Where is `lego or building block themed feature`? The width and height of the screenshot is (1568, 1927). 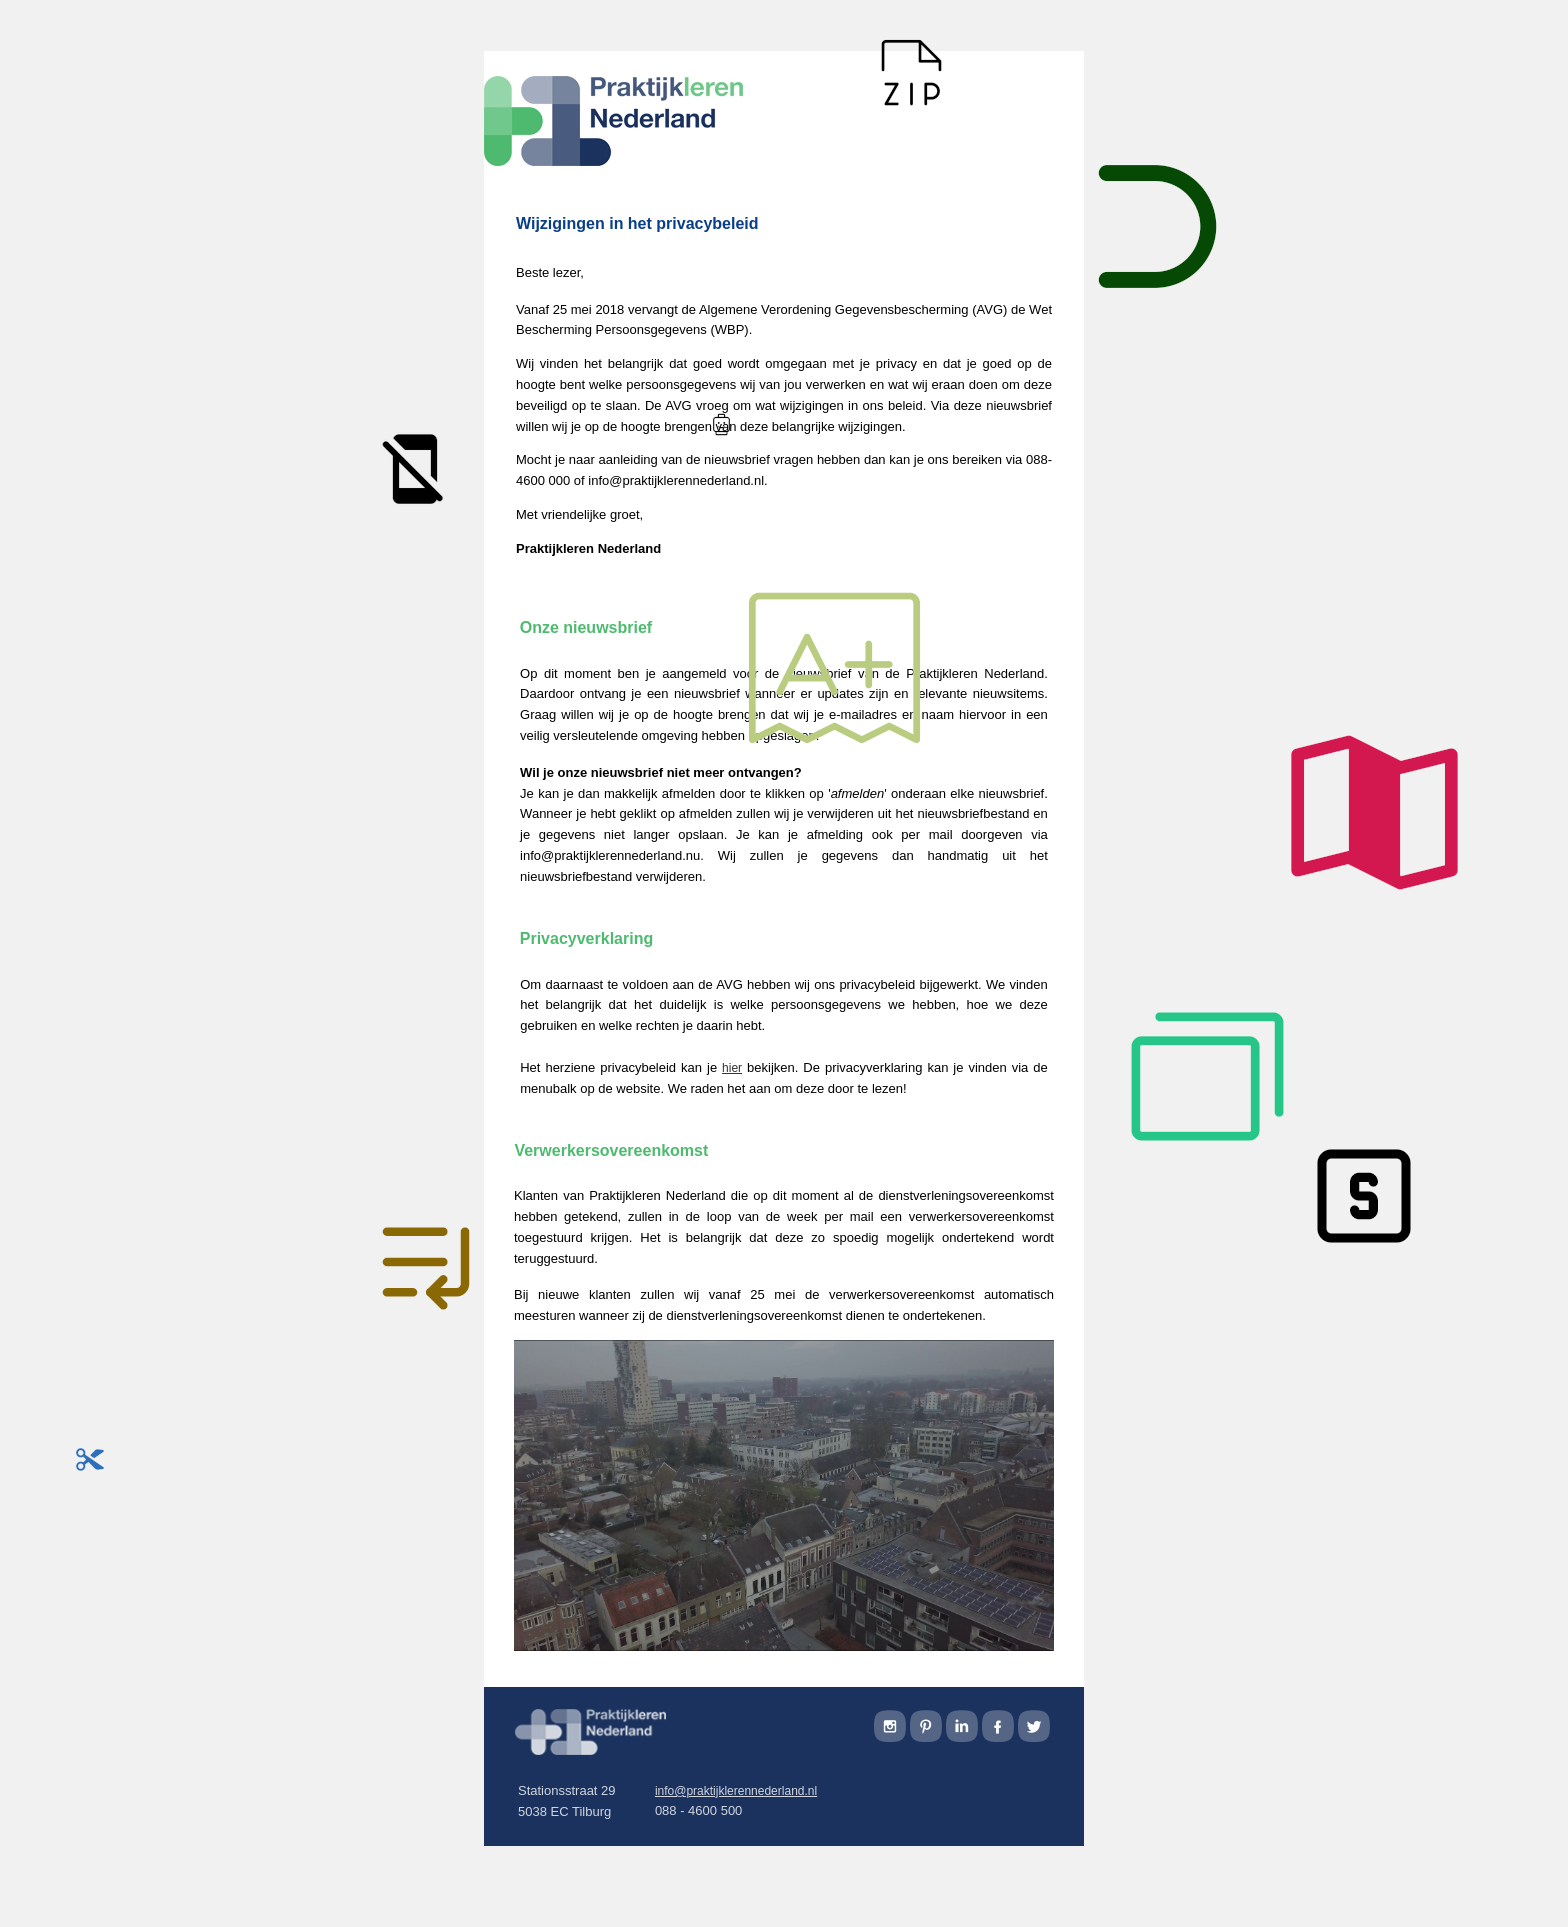
lego or building block themed feature is located at coordinates (721, 424).